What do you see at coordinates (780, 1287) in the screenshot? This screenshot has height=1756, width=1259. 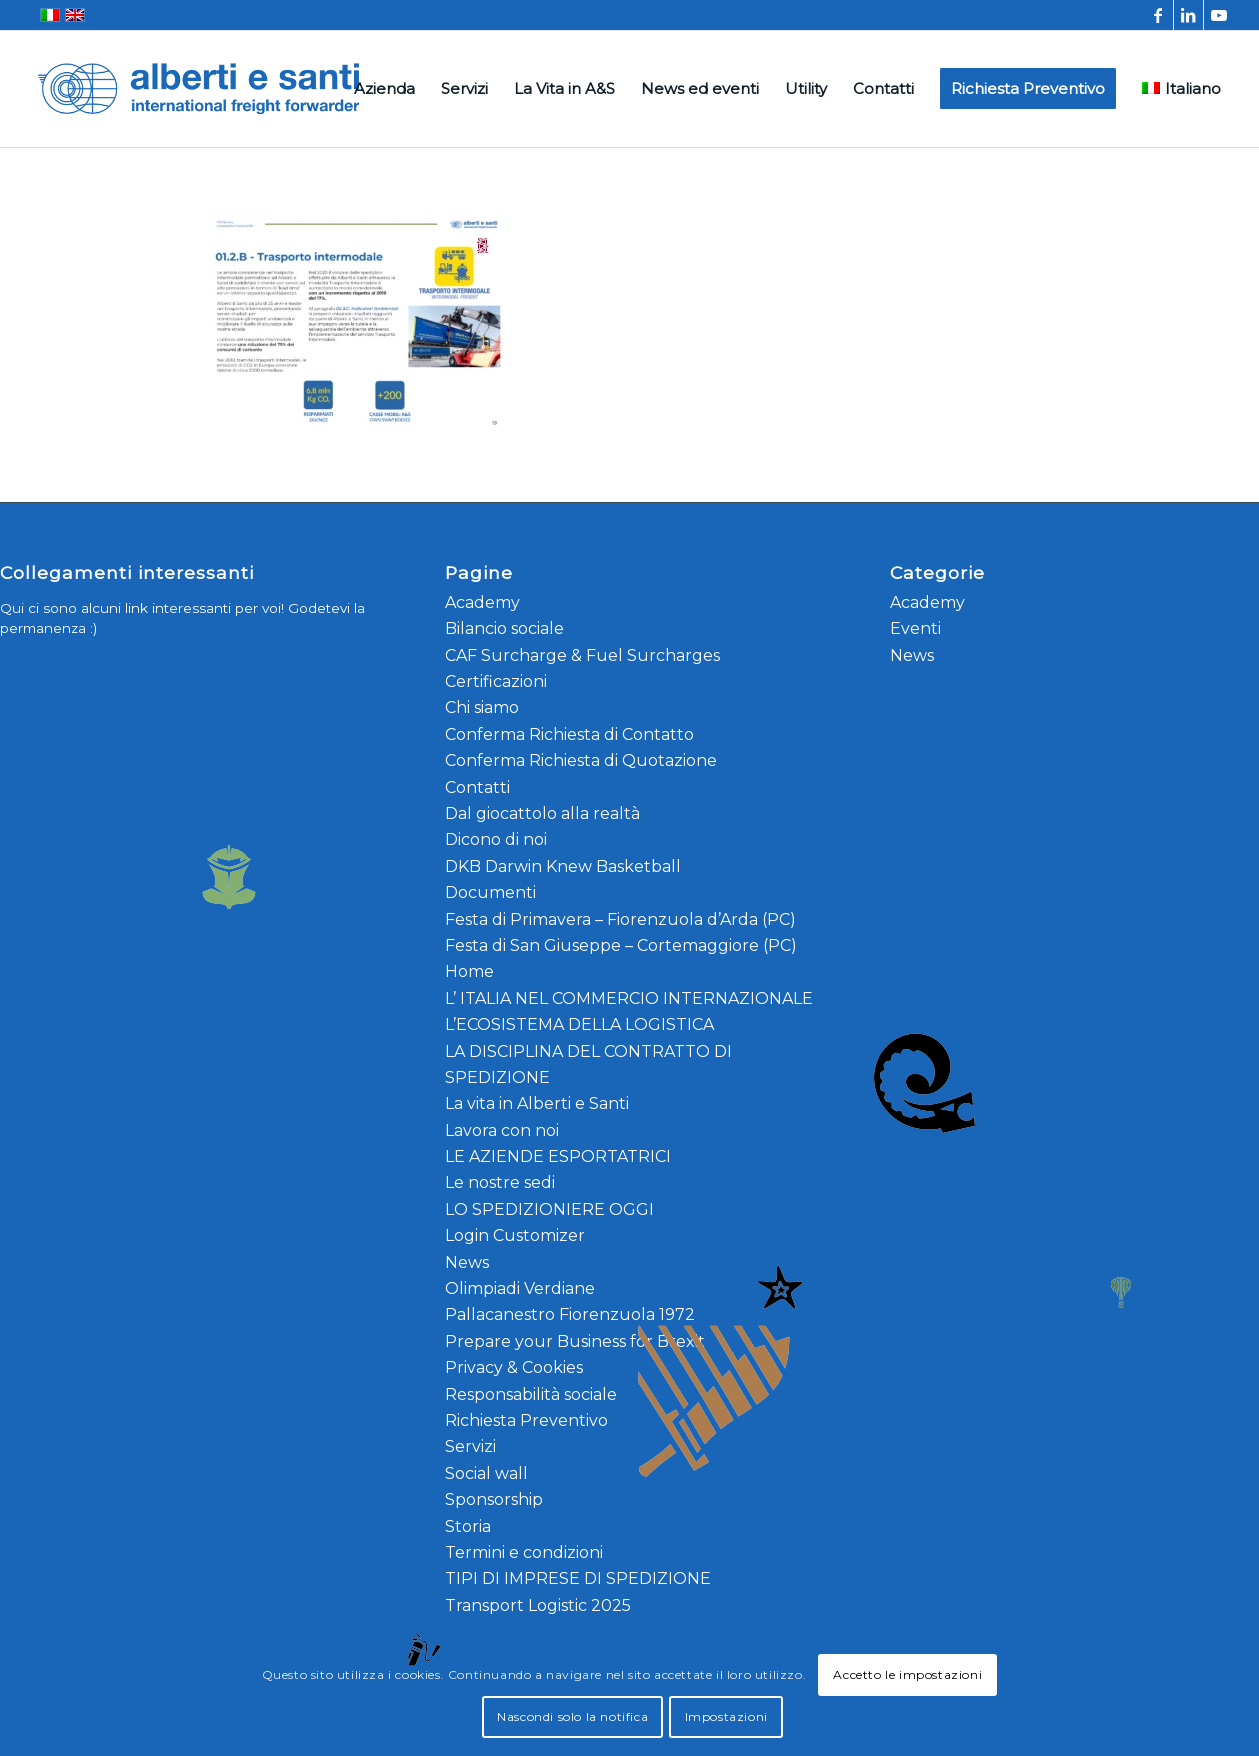 I see `indicates a beach or ocean-themed game level` at bounding box center [780, 1287].